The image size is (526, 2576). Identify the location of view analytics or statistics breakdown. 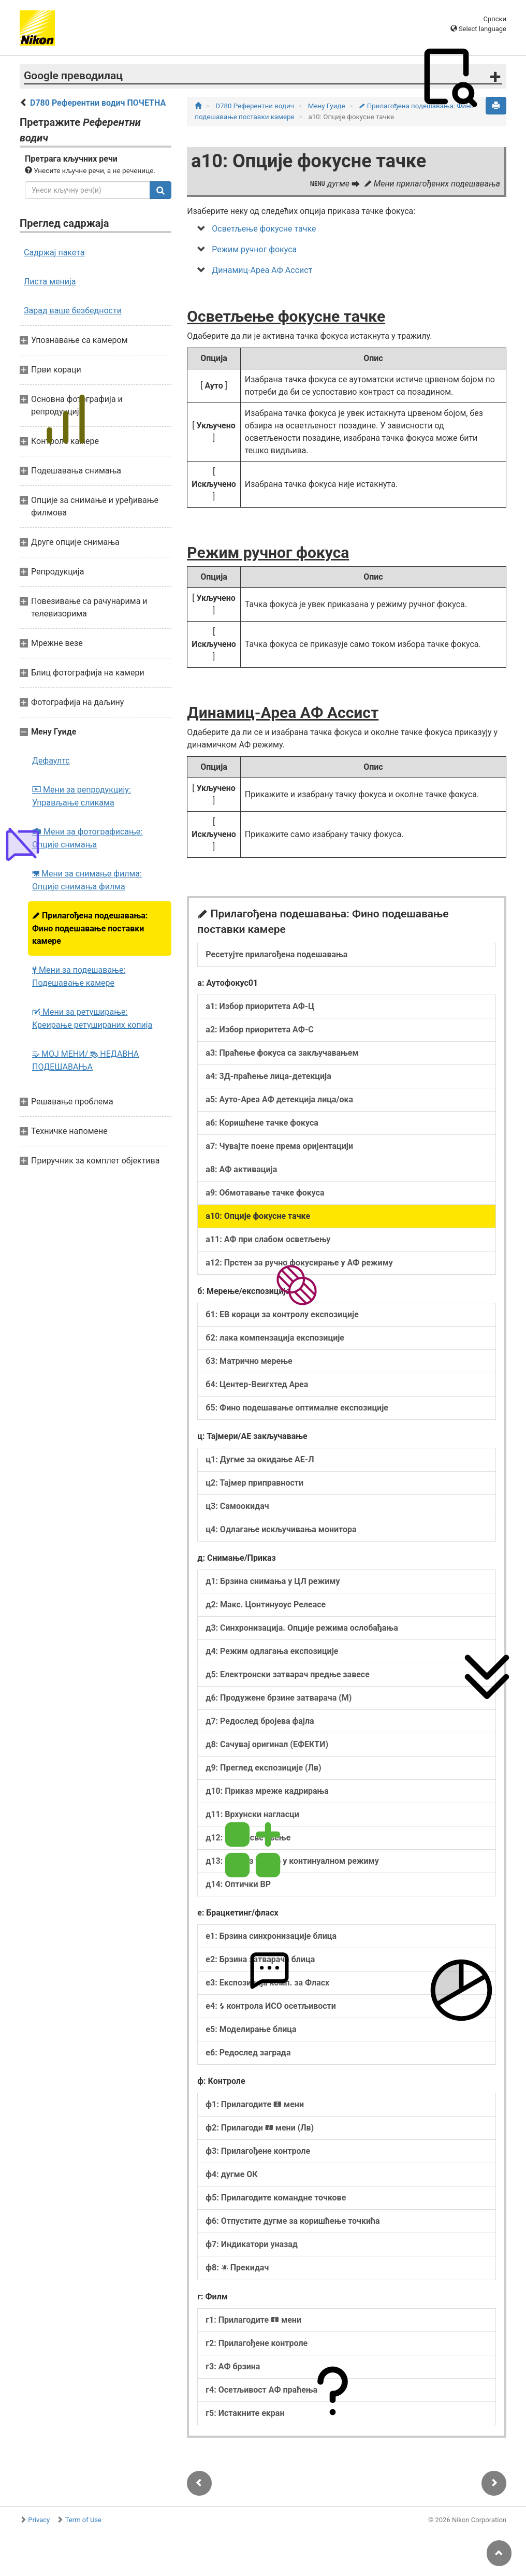
(461, 1990).